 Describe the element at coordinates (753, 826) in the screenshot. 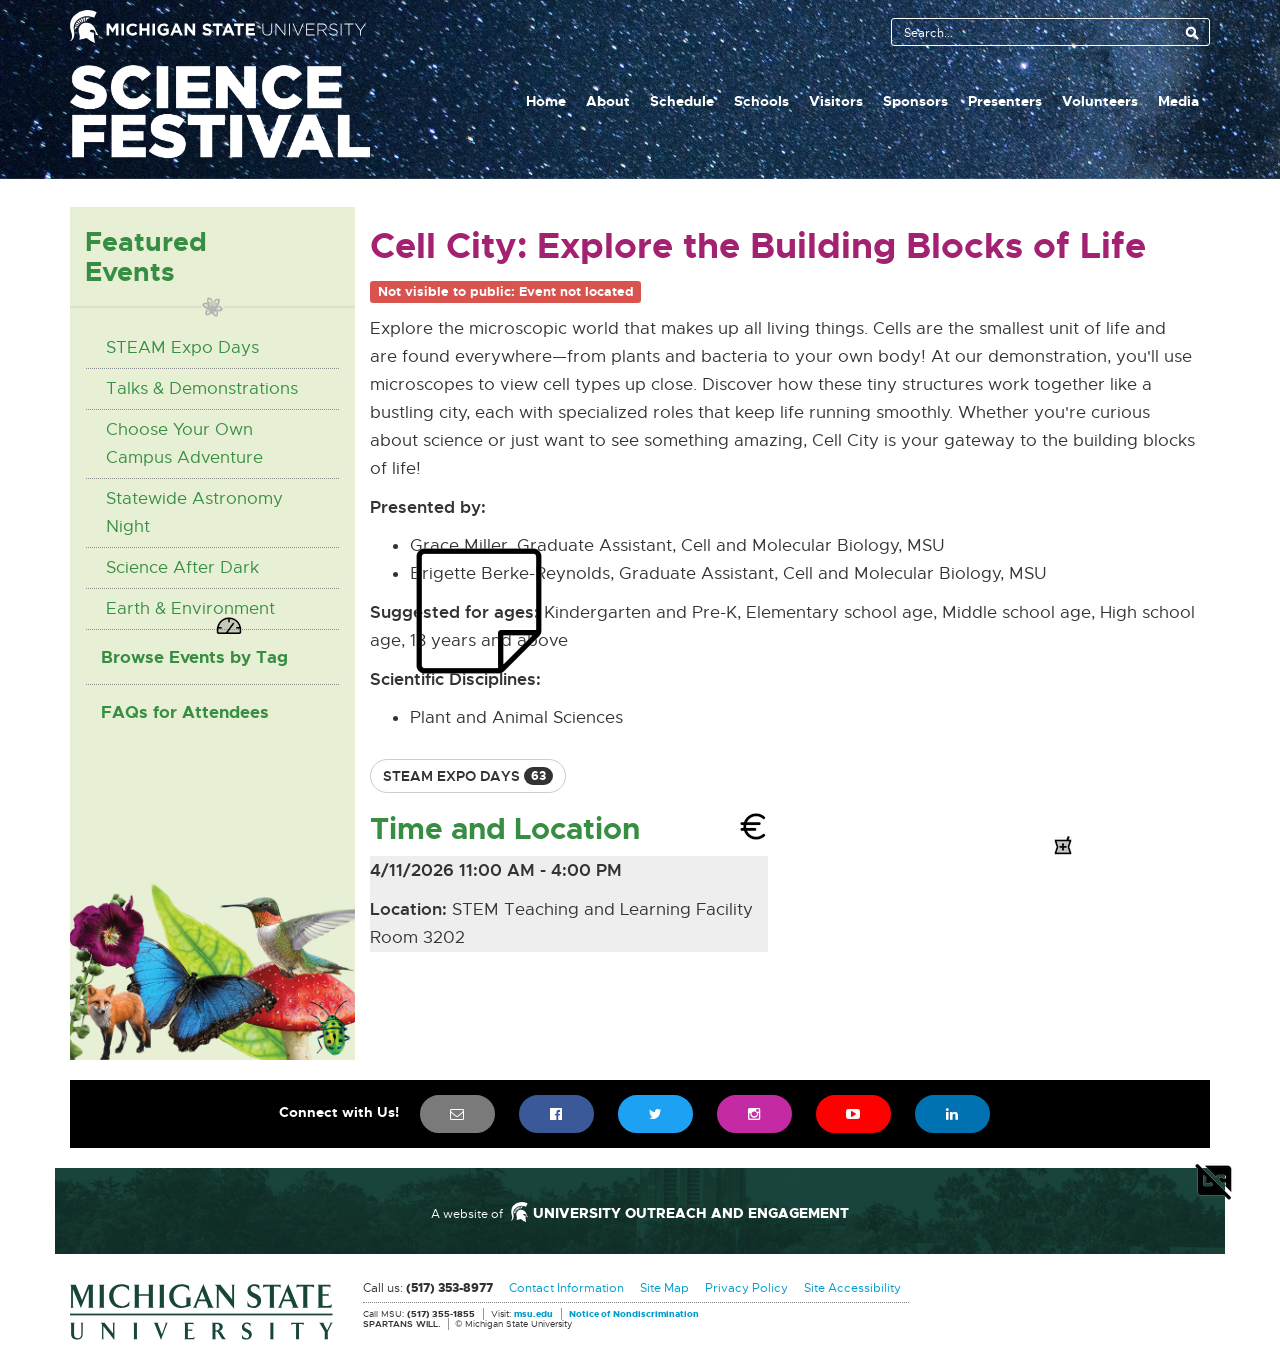

I see `view or select euro currency` at that location.